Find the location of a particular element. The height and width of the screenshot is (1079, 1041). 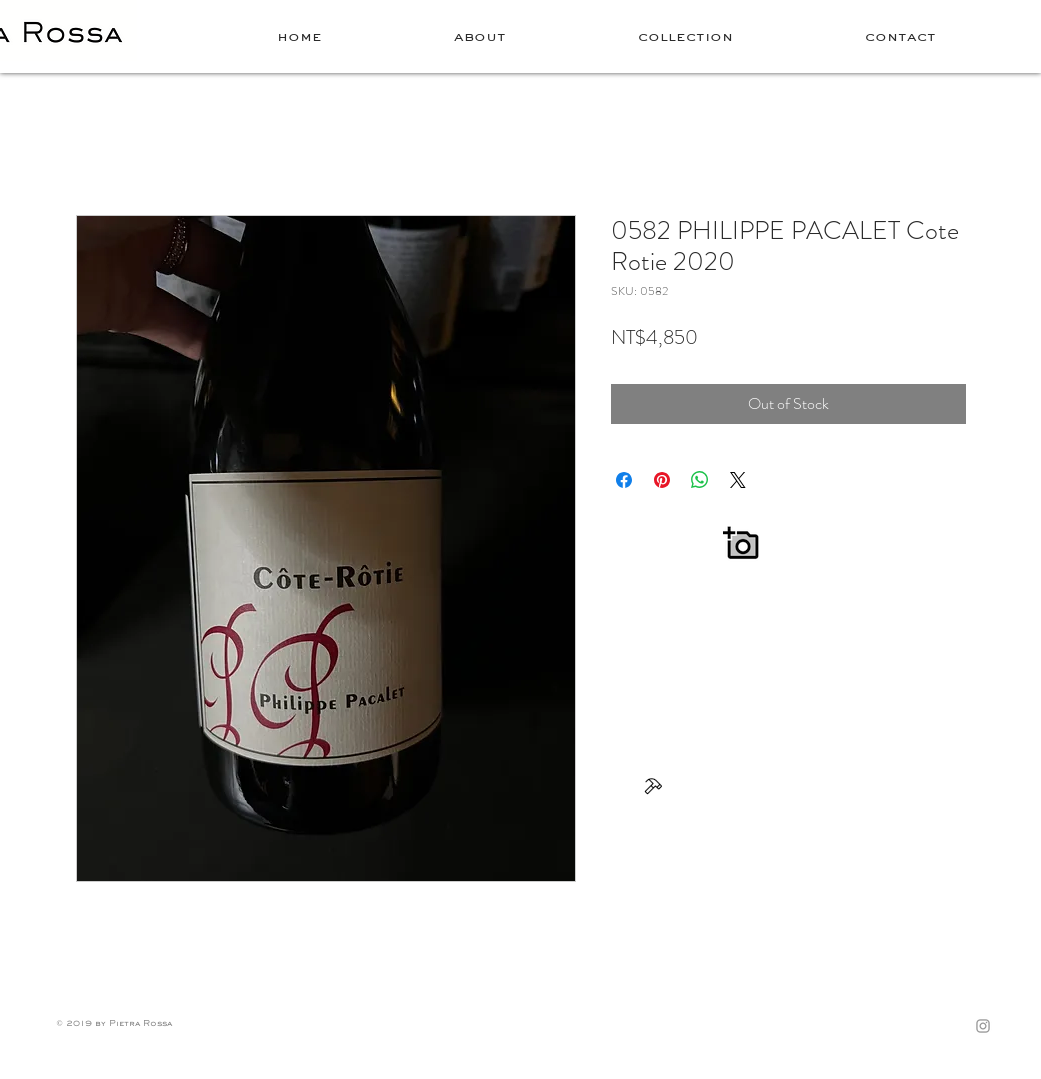

access tools or settings is located at coordinates (652, 786).